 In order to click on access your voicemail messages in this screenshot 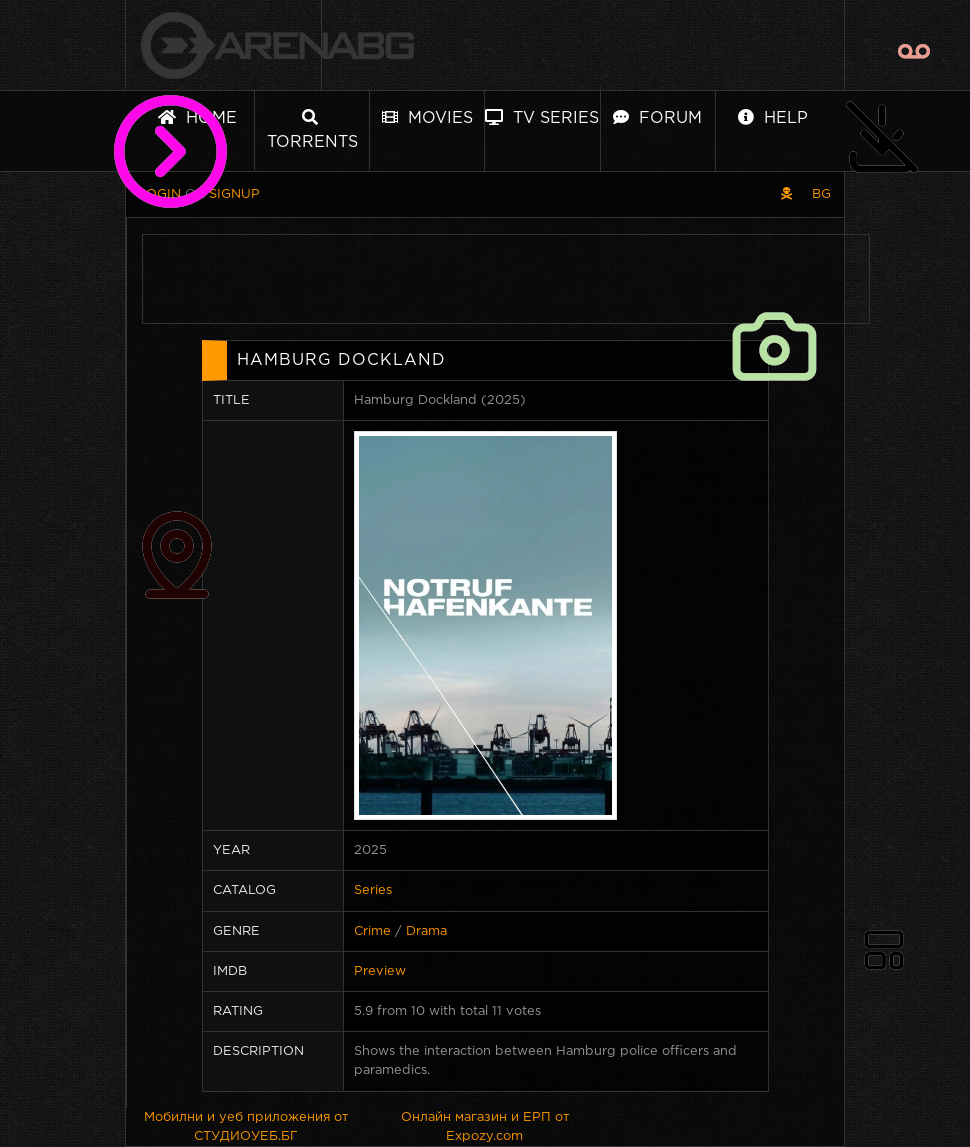, I will do `click(914, 52)`.